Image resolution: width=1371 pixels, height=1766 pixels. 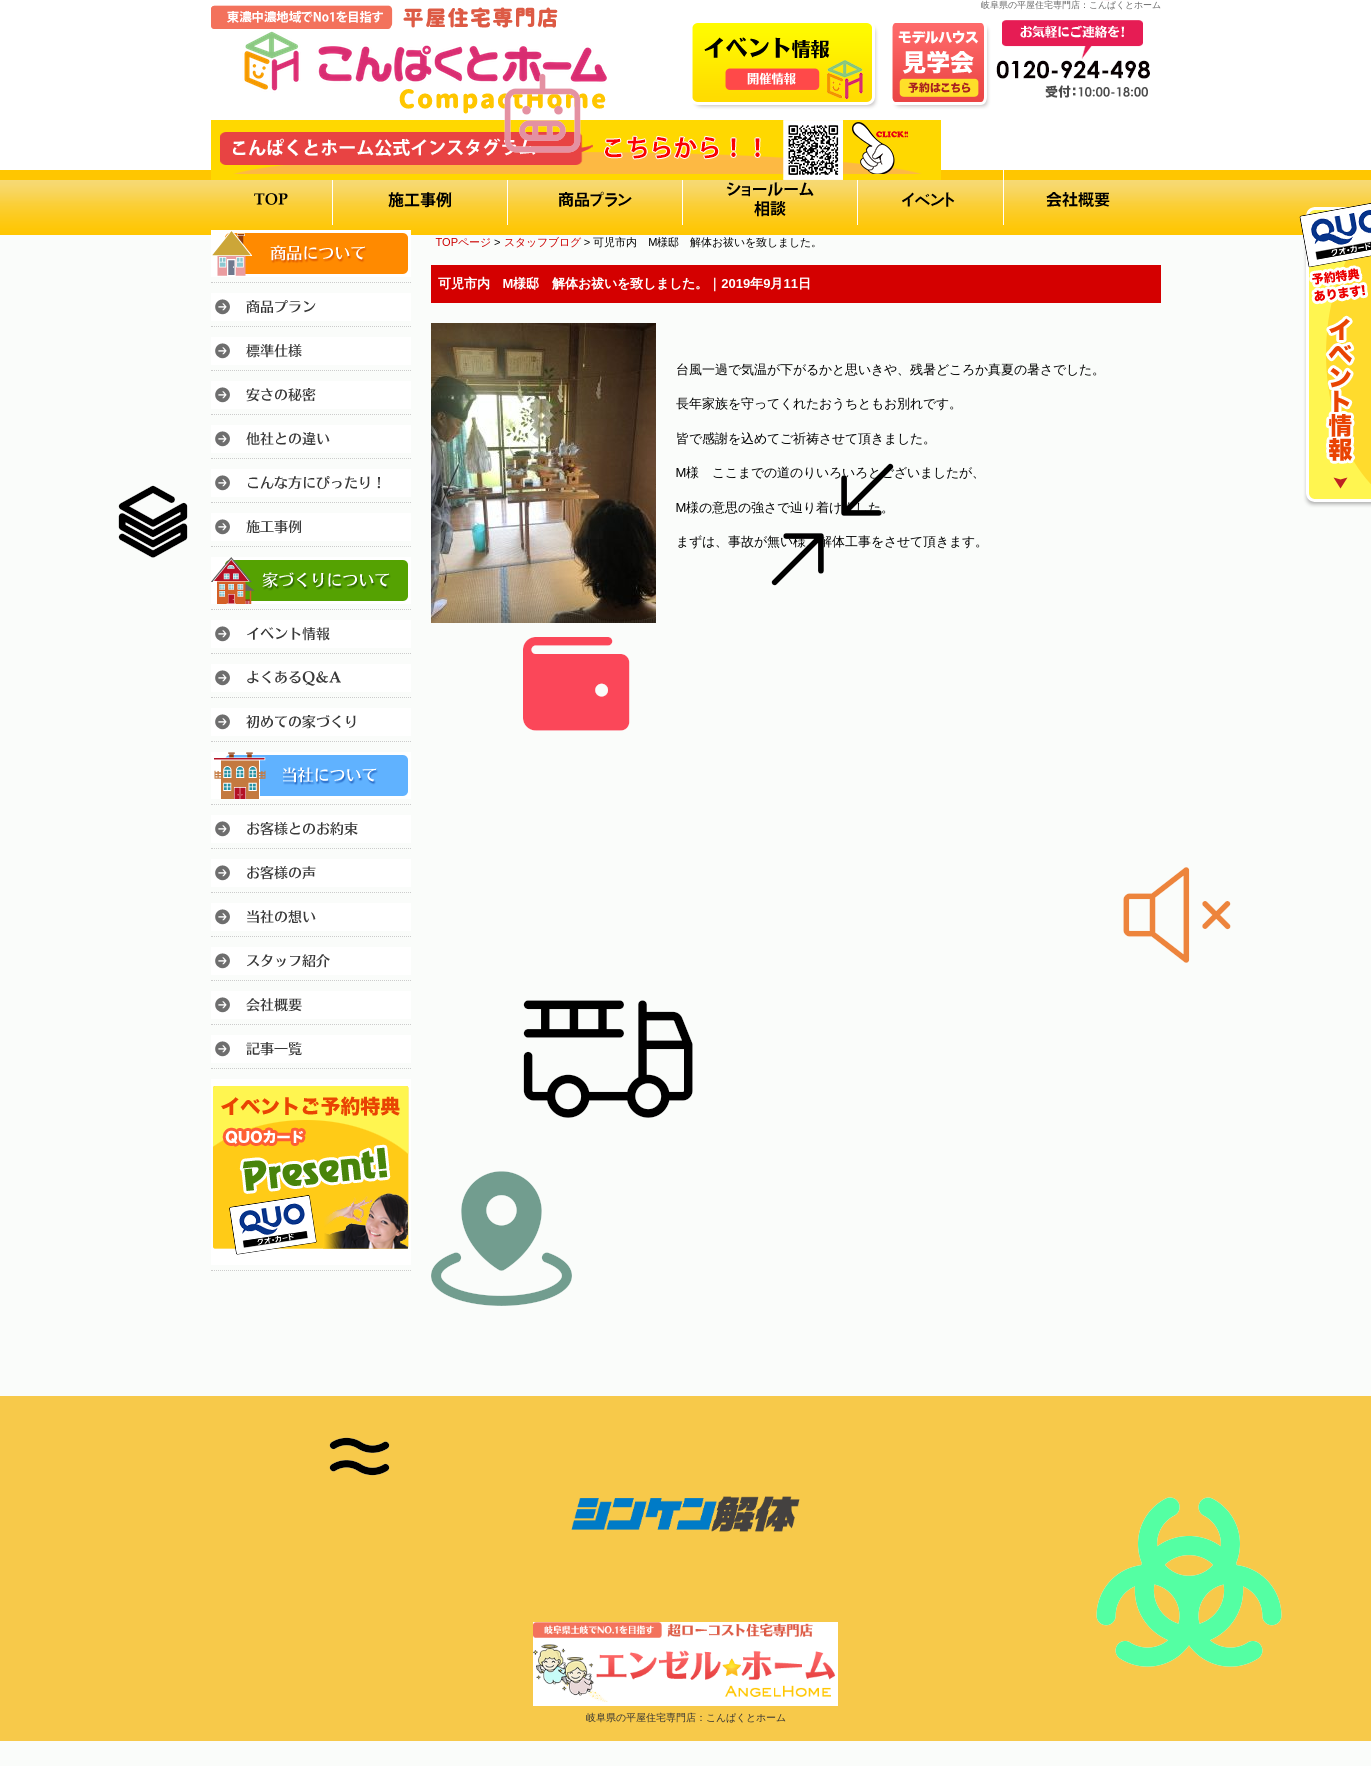 What do you see at coordinates (1189, 1587) in the screenshot?
I see `indicates hazardous or dangerous content` at bounding box center [1189, 1587].